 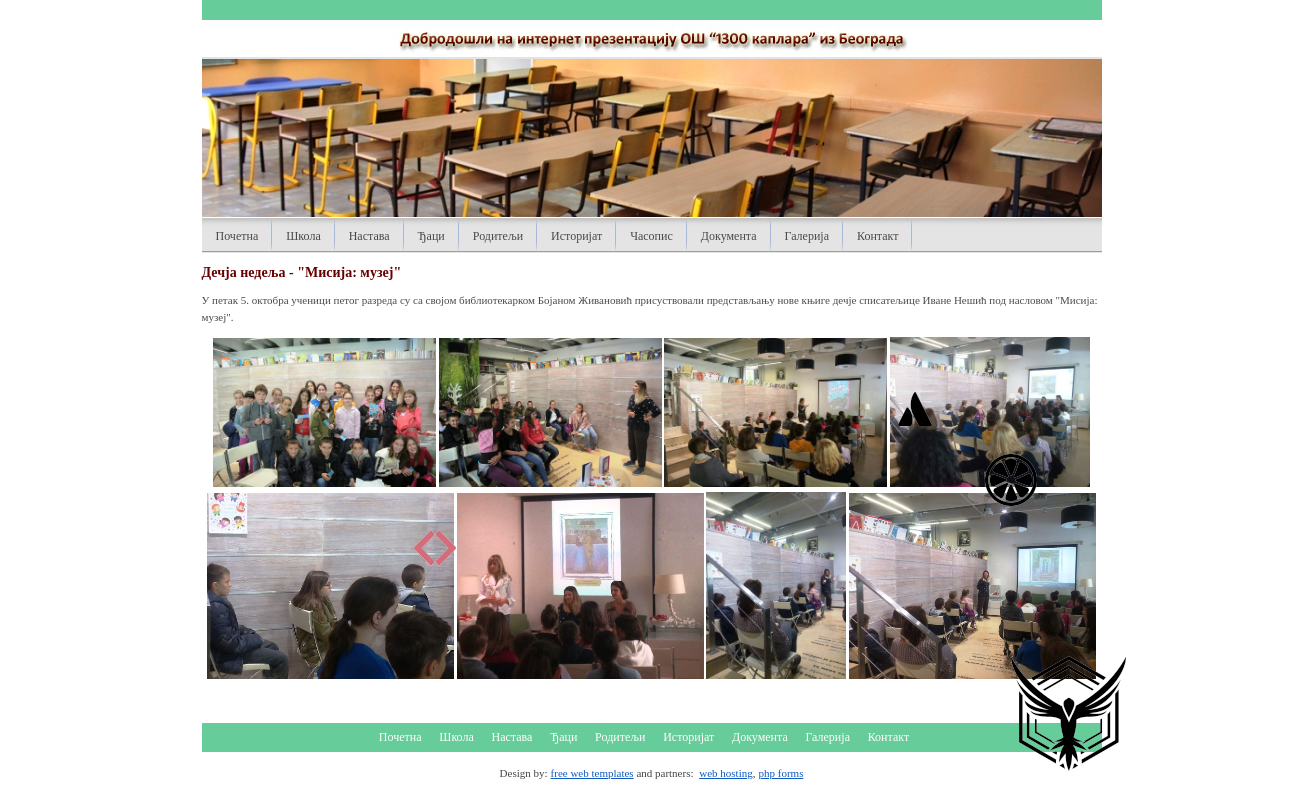 I want to click on stackhawk application security testing platform logo, so click(x=1068, y=713).